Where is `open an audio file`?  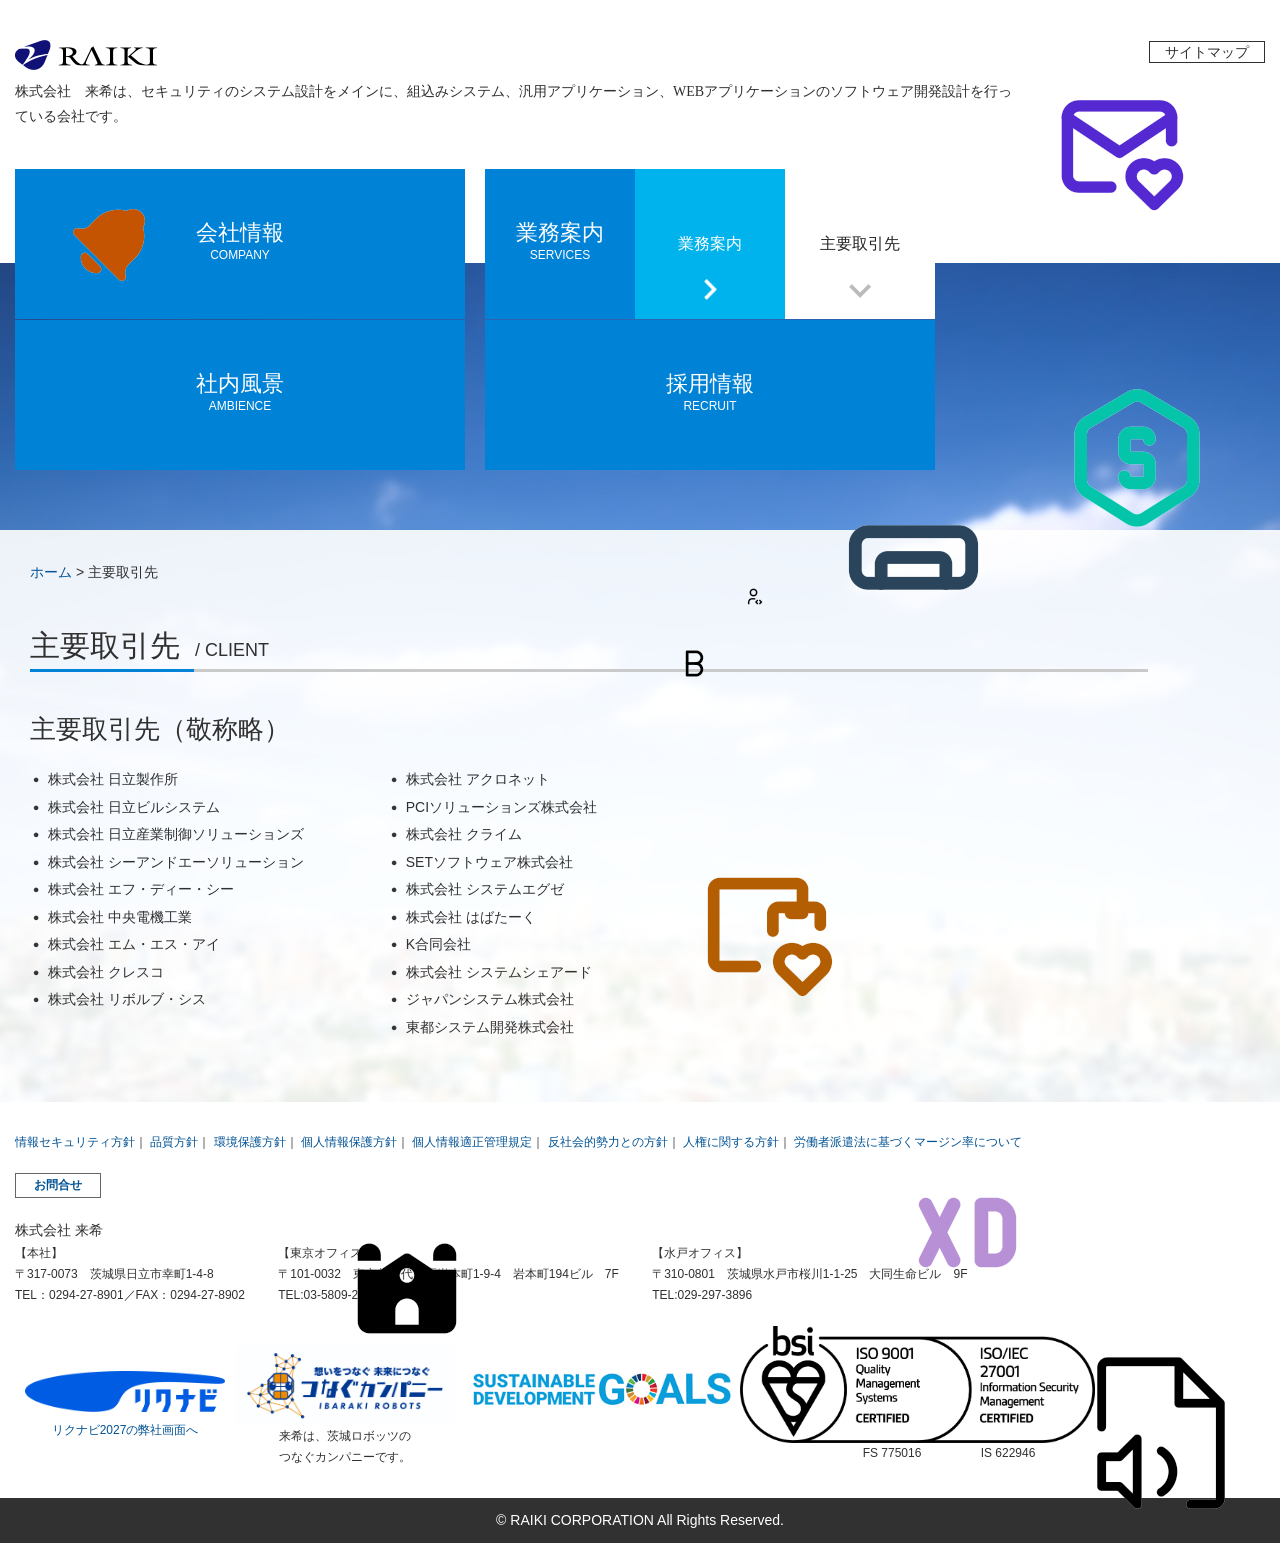 open an audio file is located at coordinates (1161, 1433).